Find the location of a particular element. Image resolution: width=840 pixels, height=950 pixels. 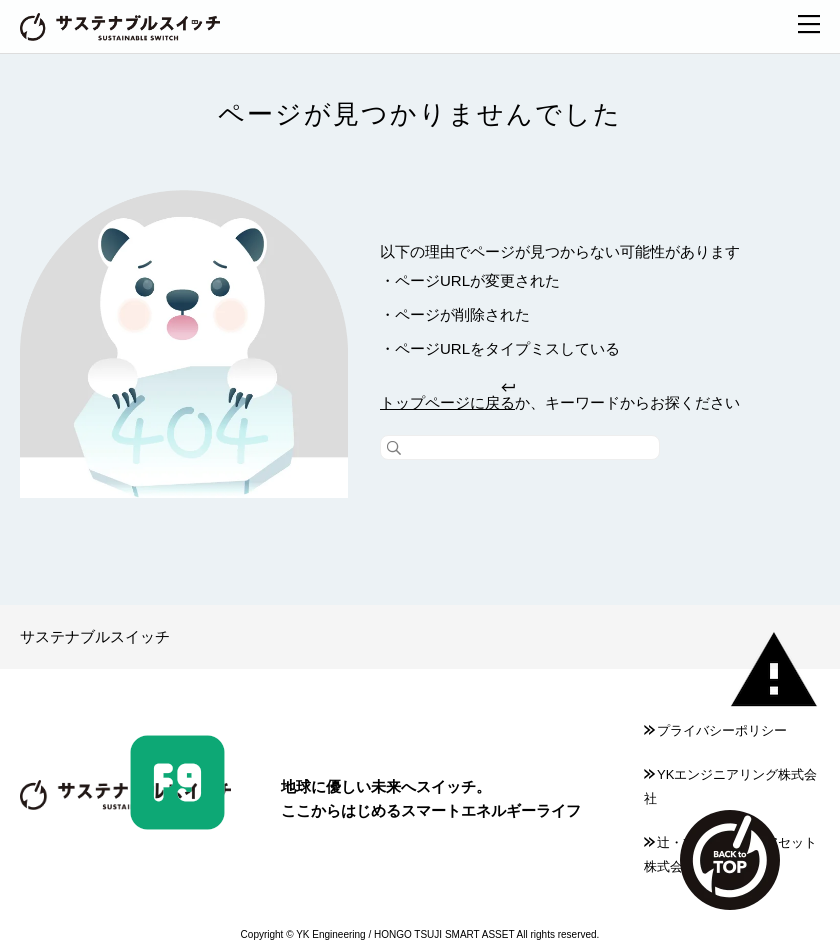

indicates a warning or caution state is located at coordinates (774, 671).